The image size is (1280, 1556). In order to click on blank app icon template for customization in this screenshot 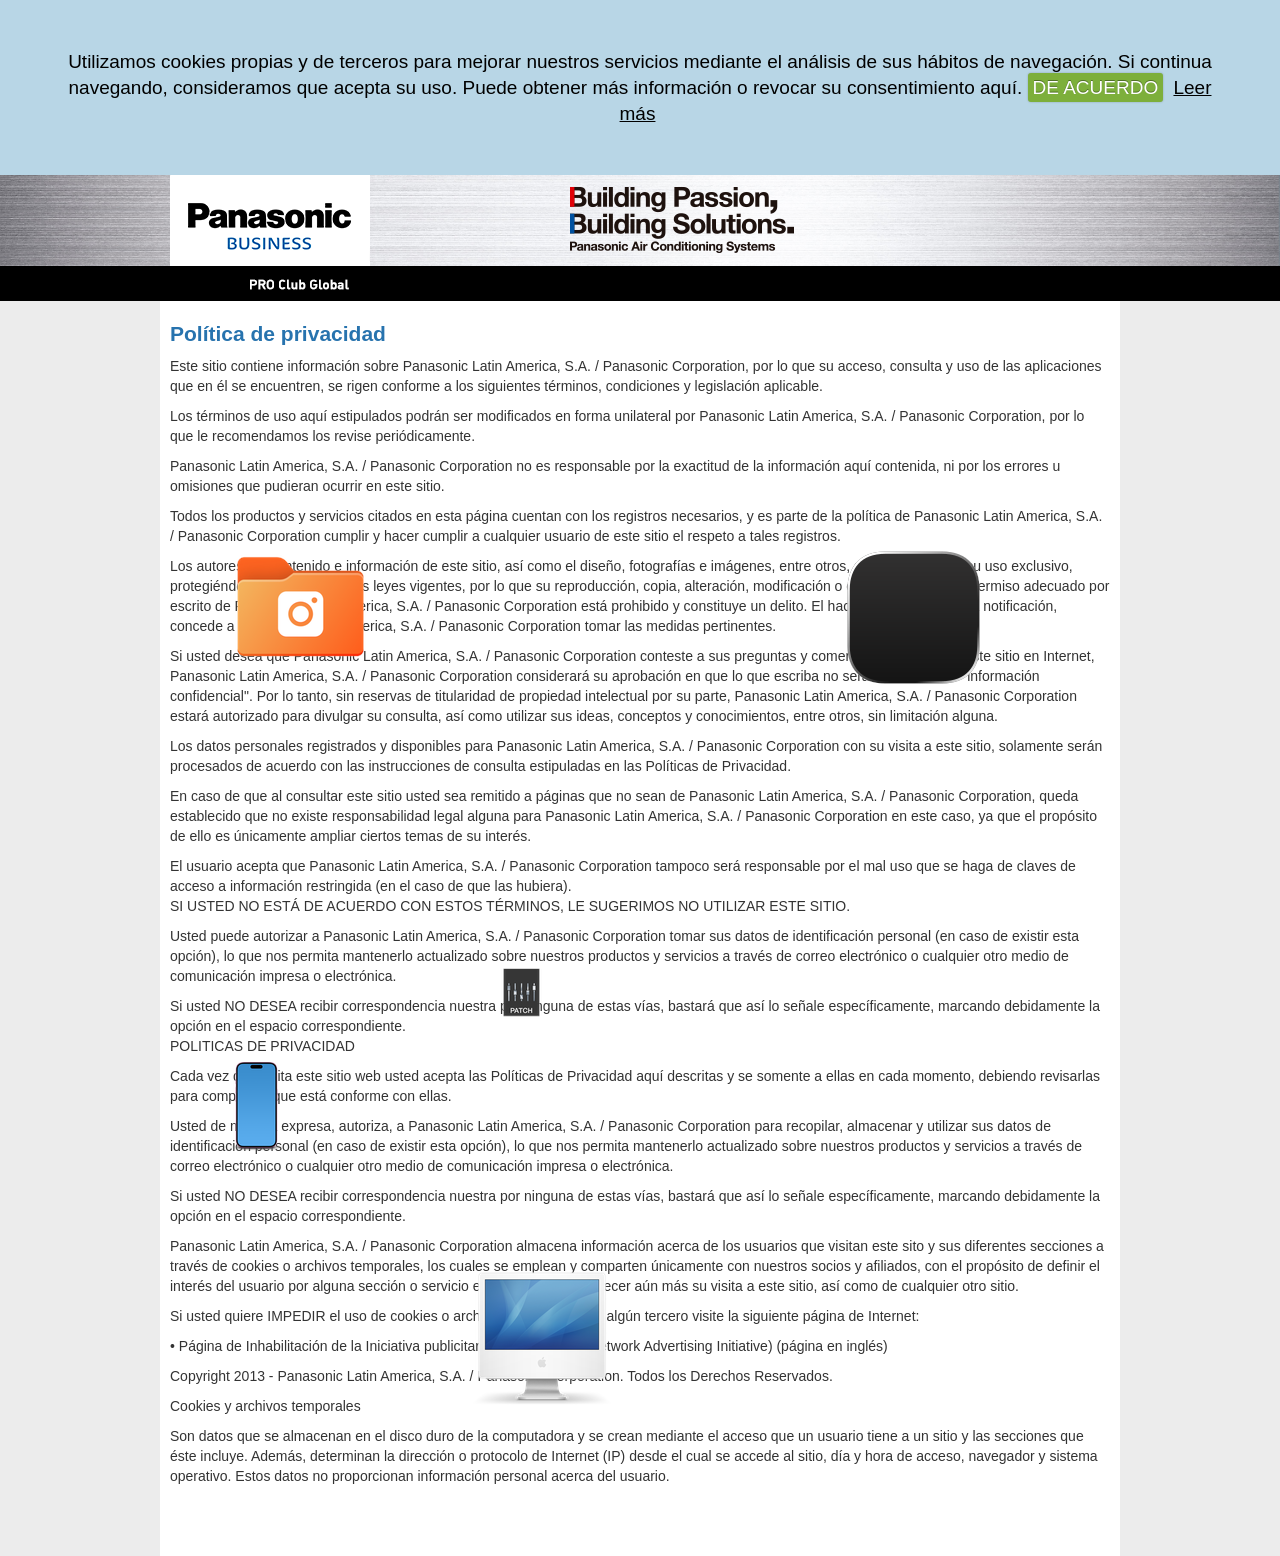, I will do `click(913, 617)`.